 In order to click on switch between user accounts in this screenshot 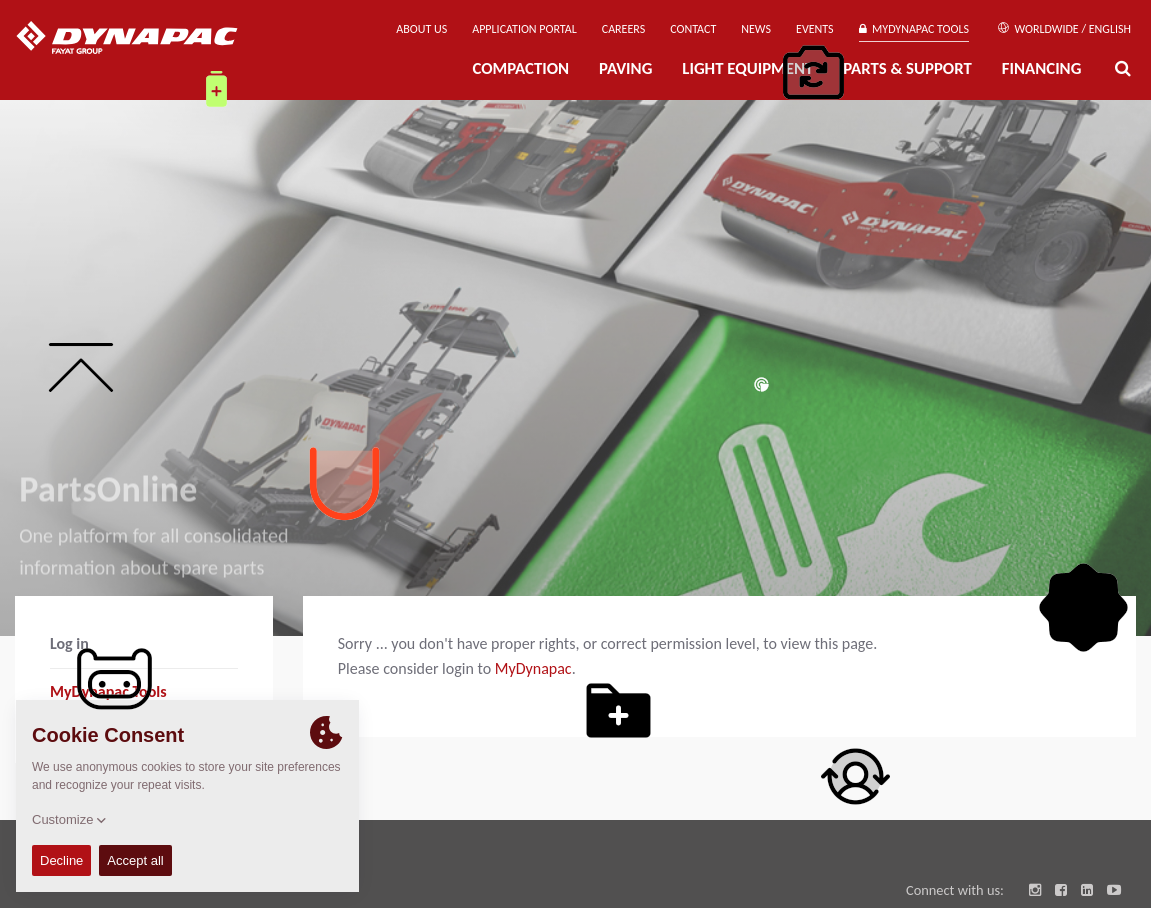, I will do `click(855, 776)`.